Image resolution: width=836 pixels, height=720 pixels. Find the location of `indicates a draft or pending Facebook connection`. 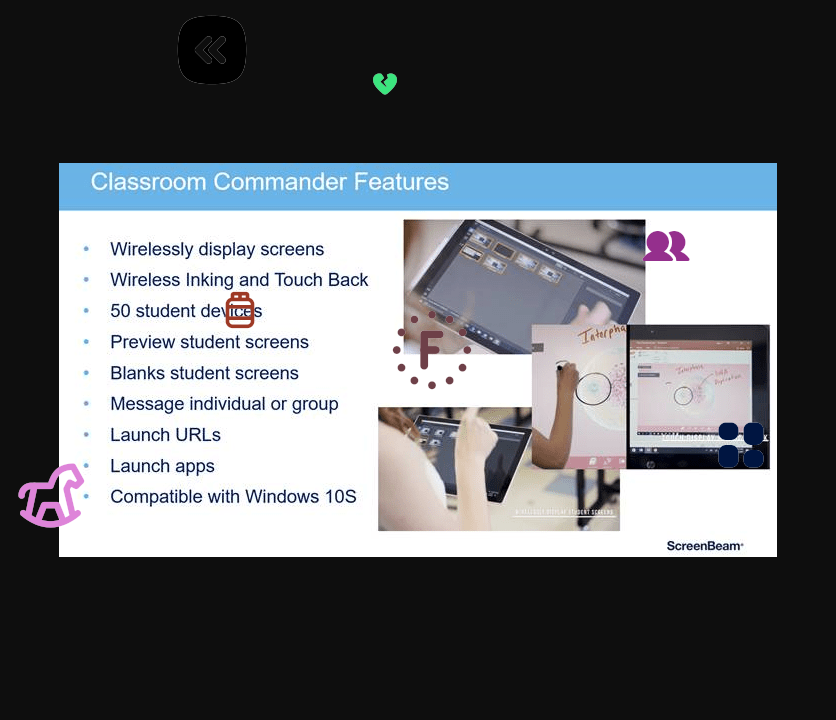

indicates a draft or pending Facebook connection is located at coordinates (432, 350).